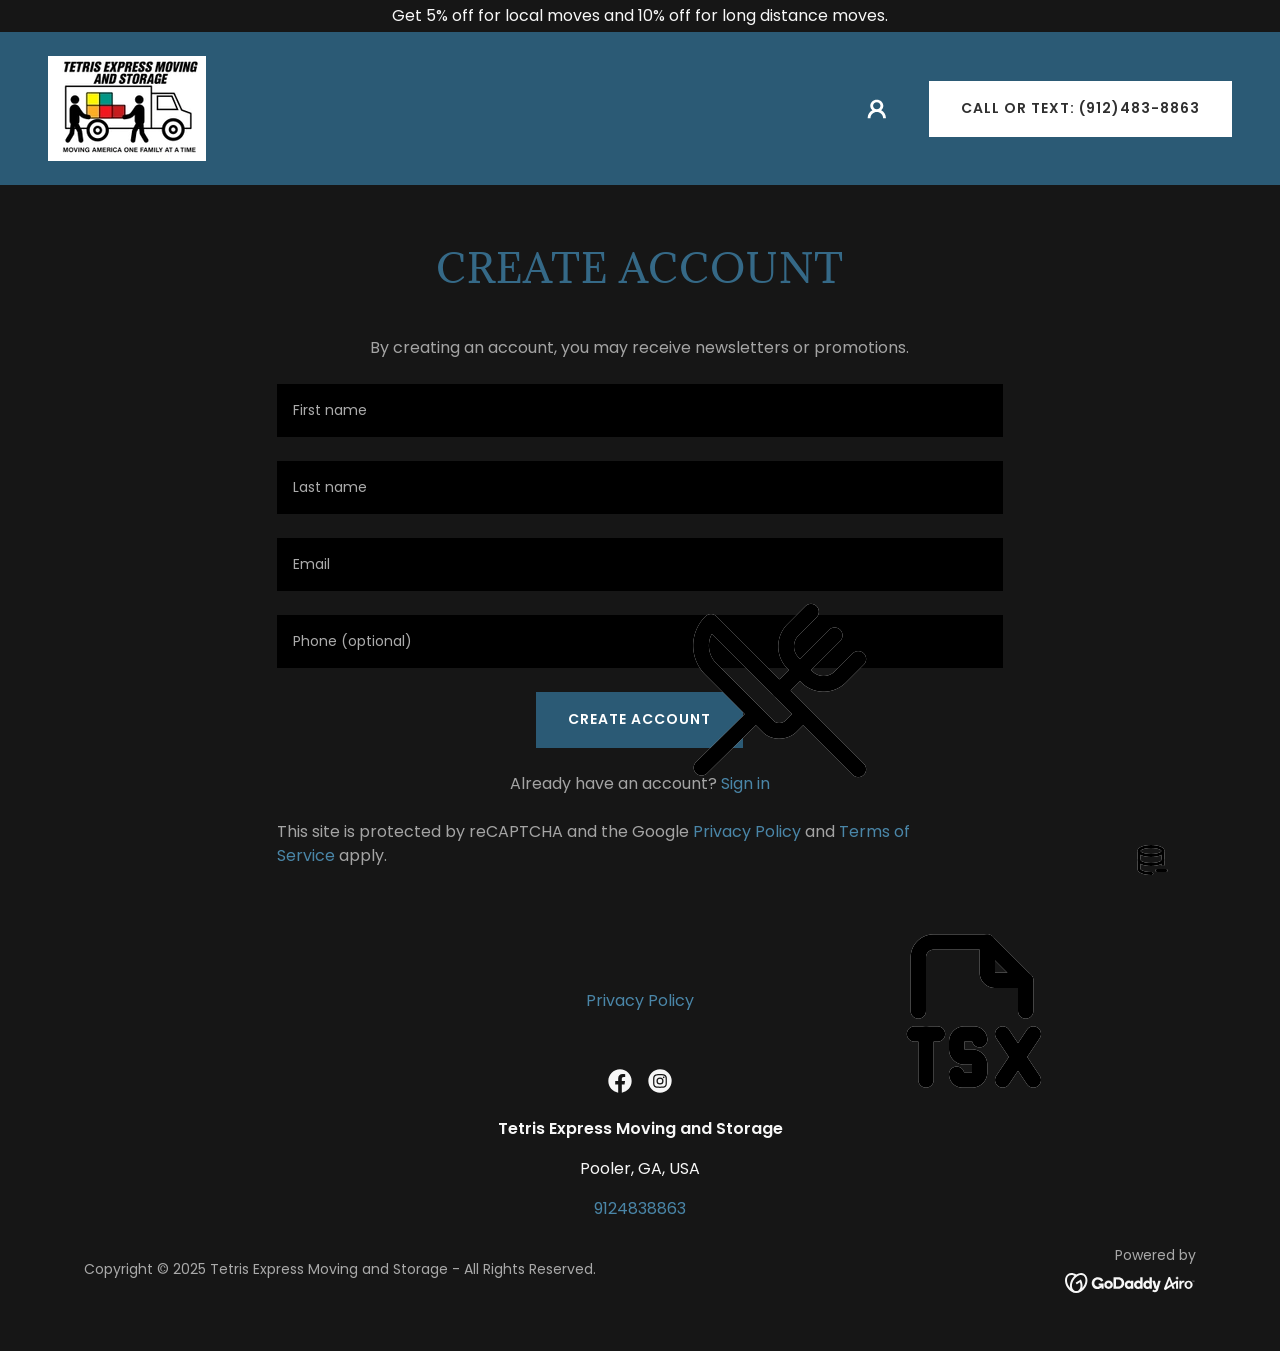 Image resolution: width=1280 pixels, height=1351 pixels. Describe the element at coordinates (972, 1011) in the screenshot. I see `indicates a TypeScript React (.tsx) file` at that location.